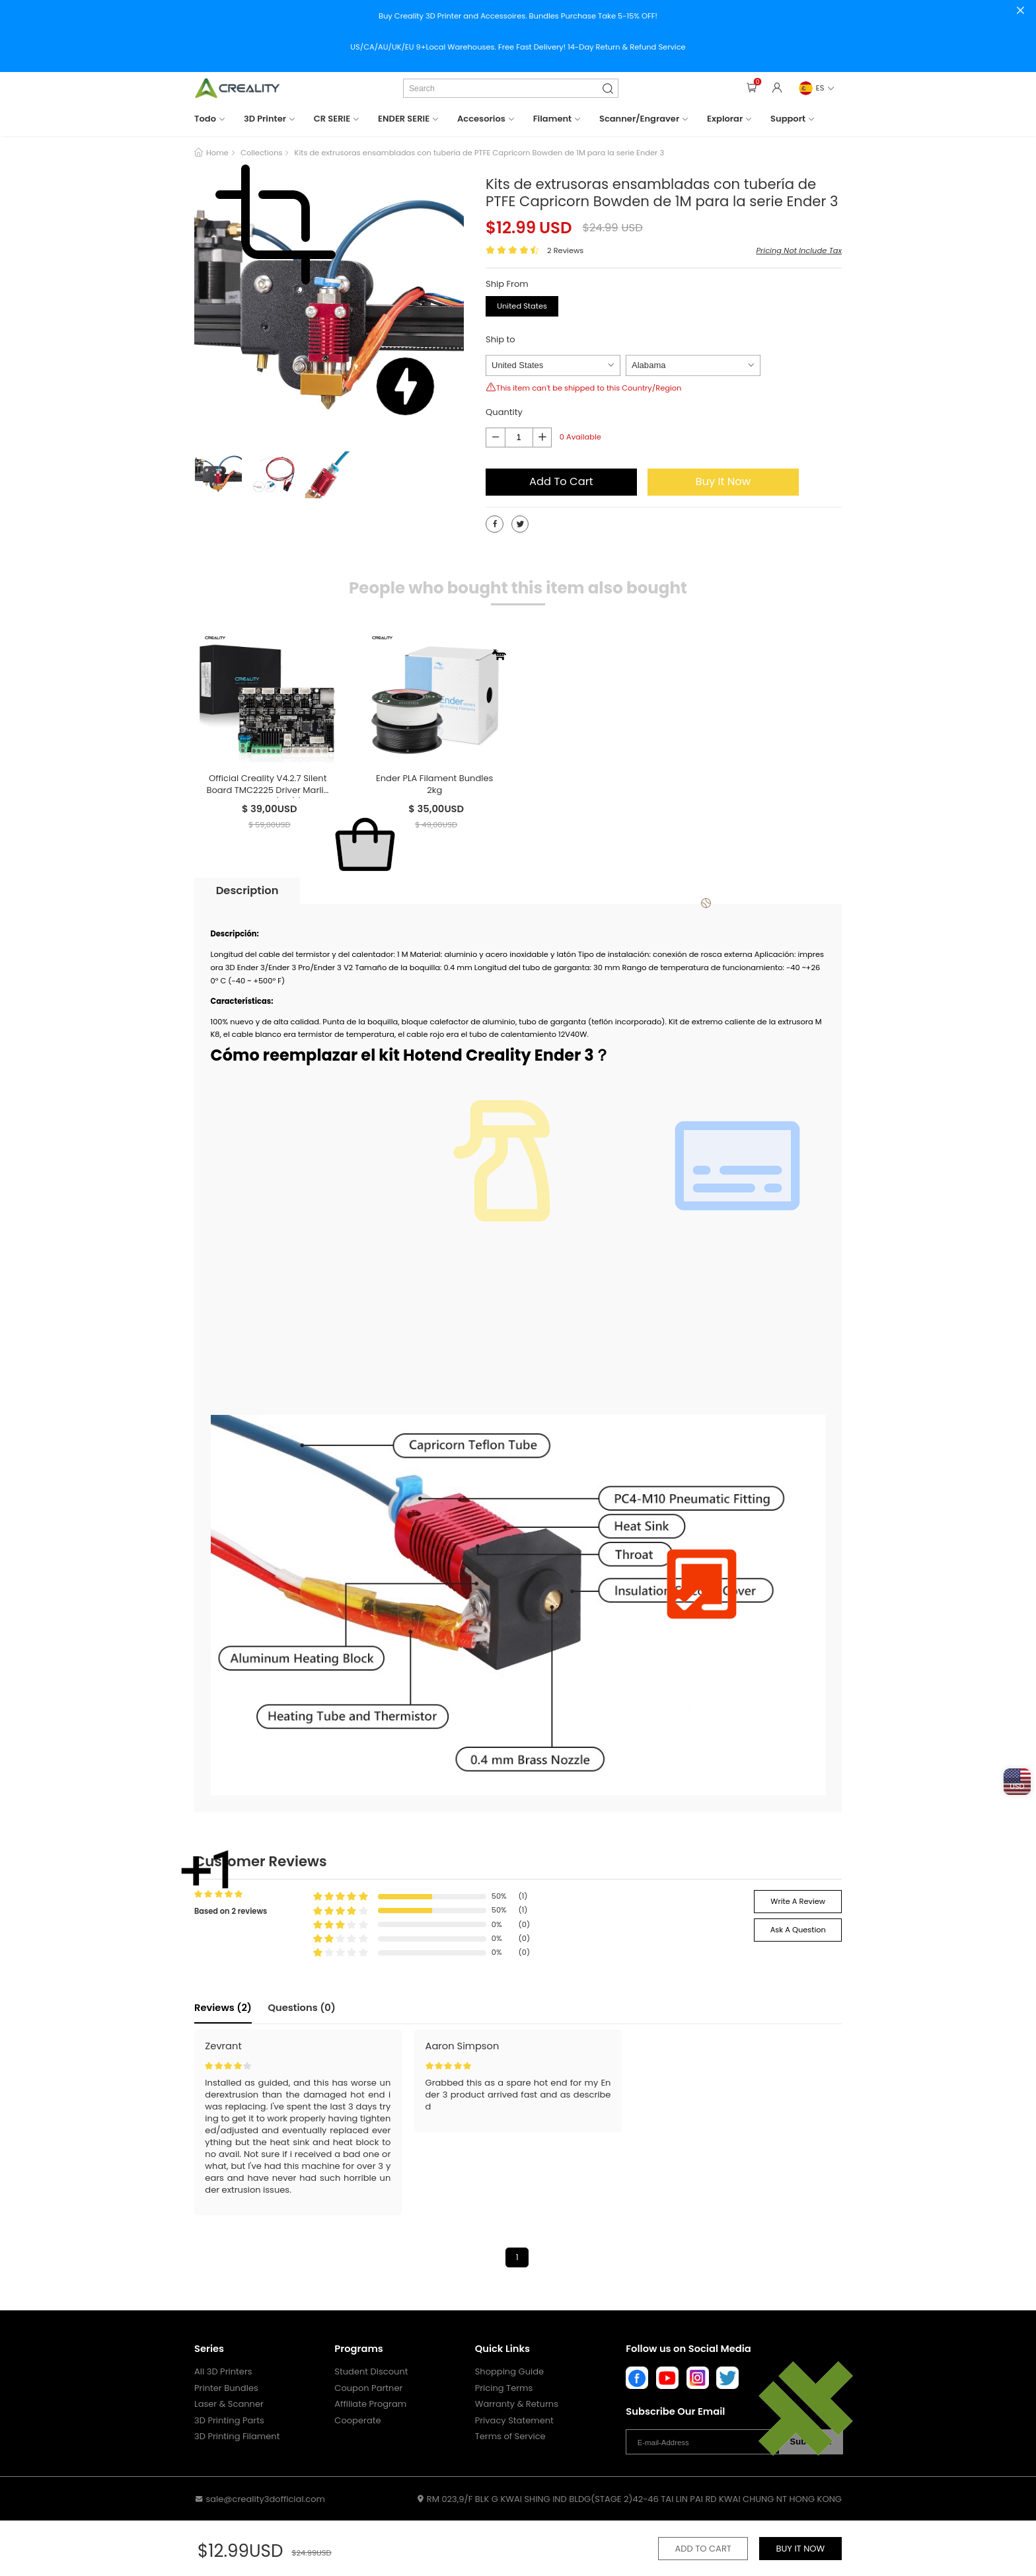 Image resolution: width=1036 pixels, height=2576 pixels. What do you see at coordinates (365, 847) in the screenshot?
I see `view your shopping bag` at bounding box center [365, 847].